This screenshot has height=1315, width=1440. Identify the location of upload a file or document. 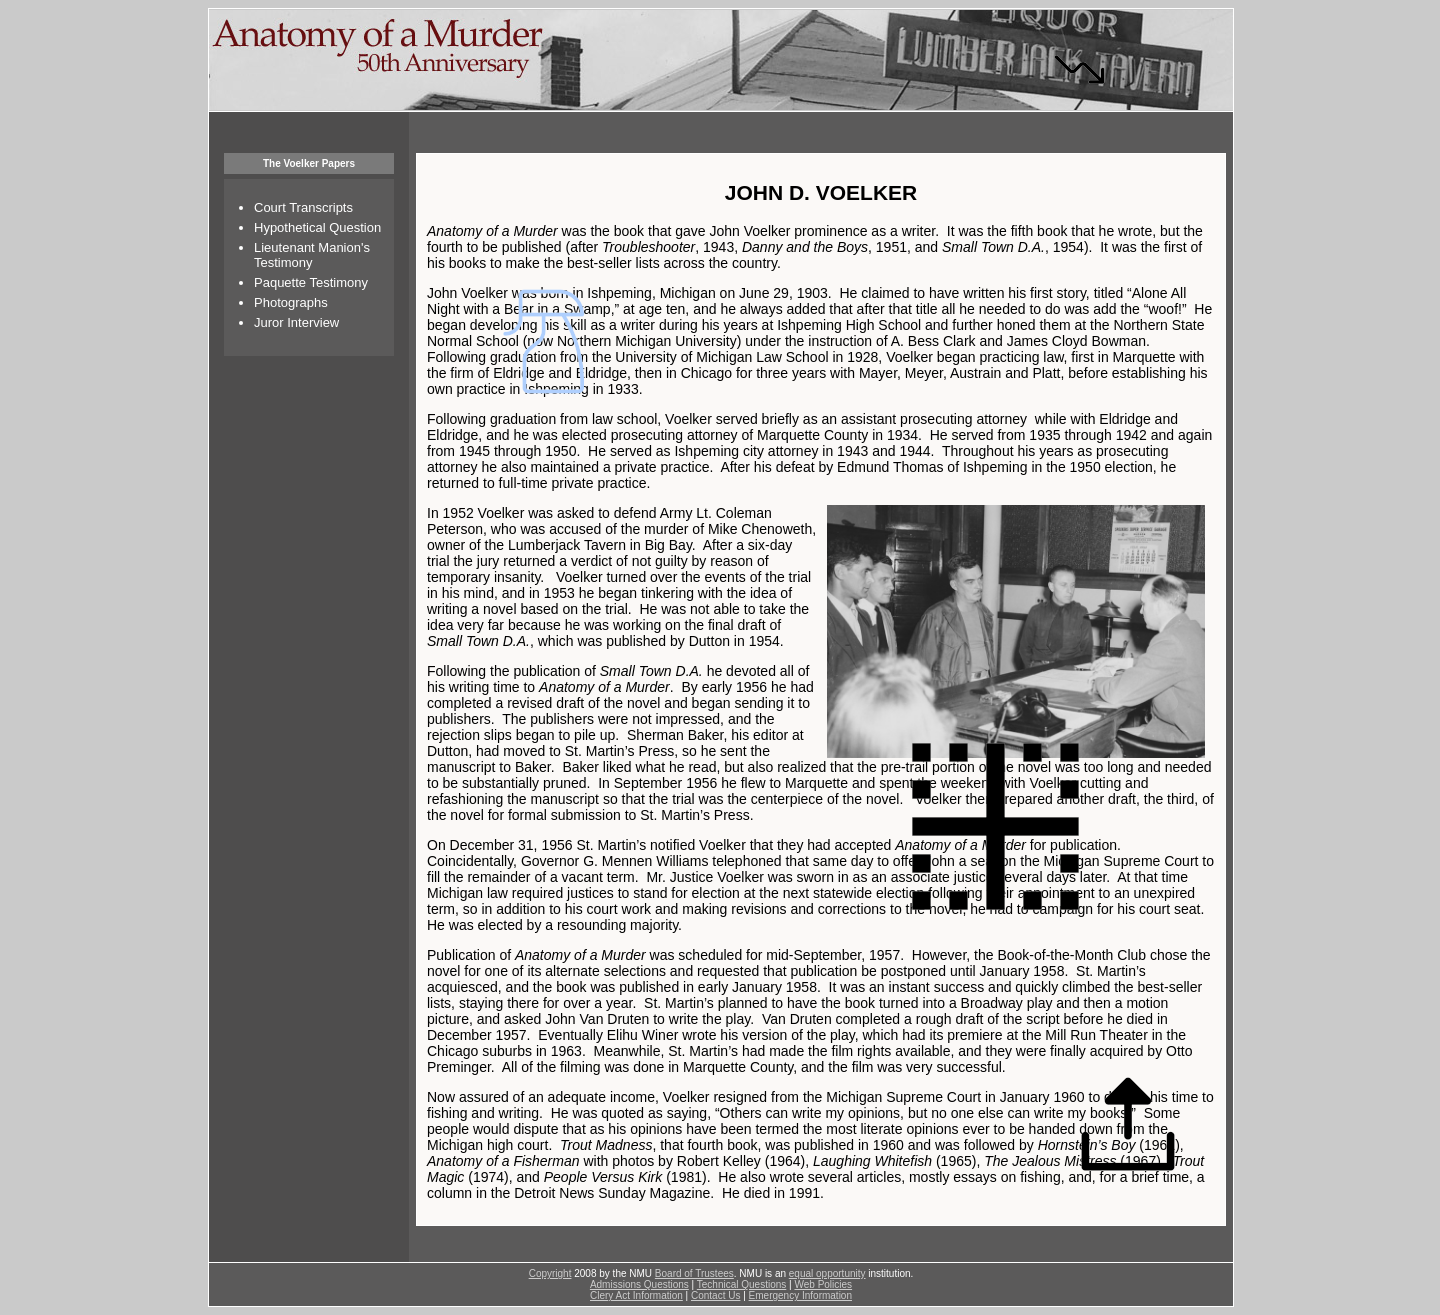
(1128, 1128).